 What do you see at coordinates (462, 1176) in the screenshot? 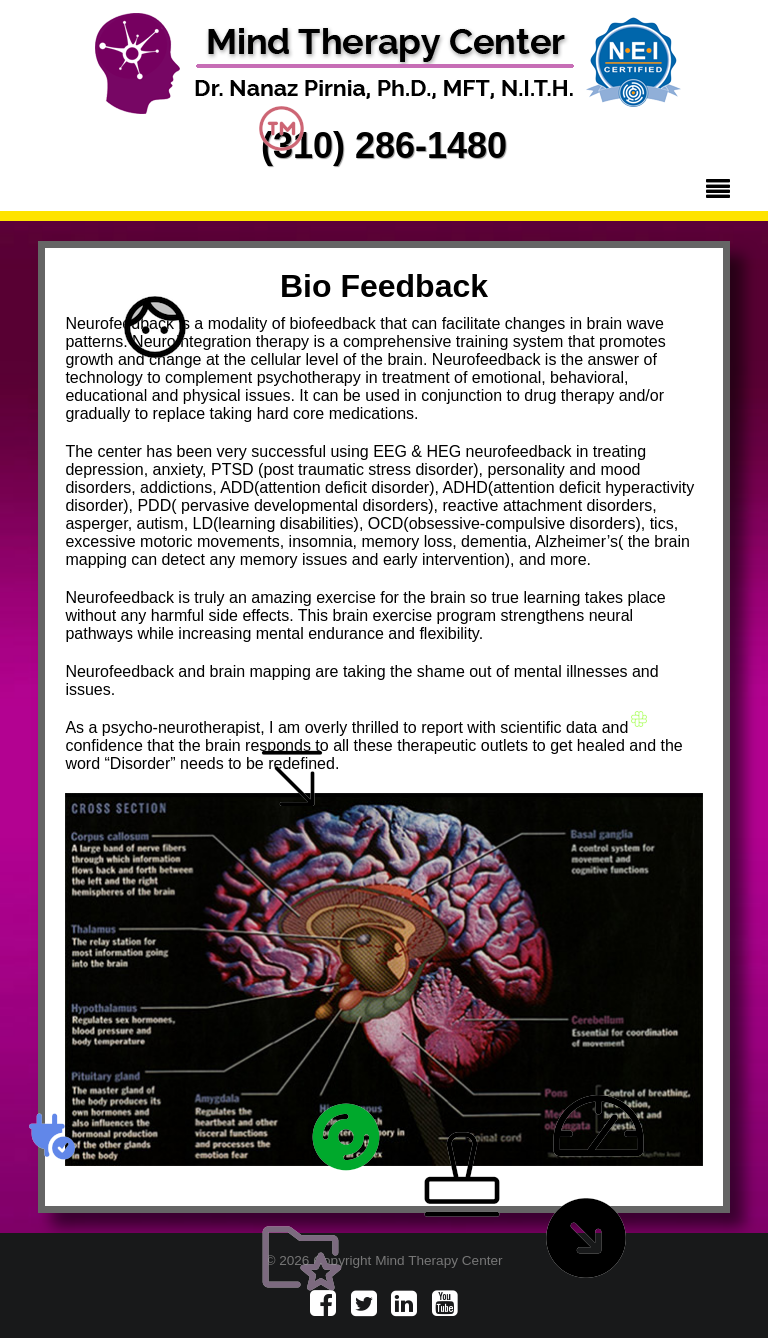
I see `apply a stamp or seal to a document` at bounding box center [462, 1176].